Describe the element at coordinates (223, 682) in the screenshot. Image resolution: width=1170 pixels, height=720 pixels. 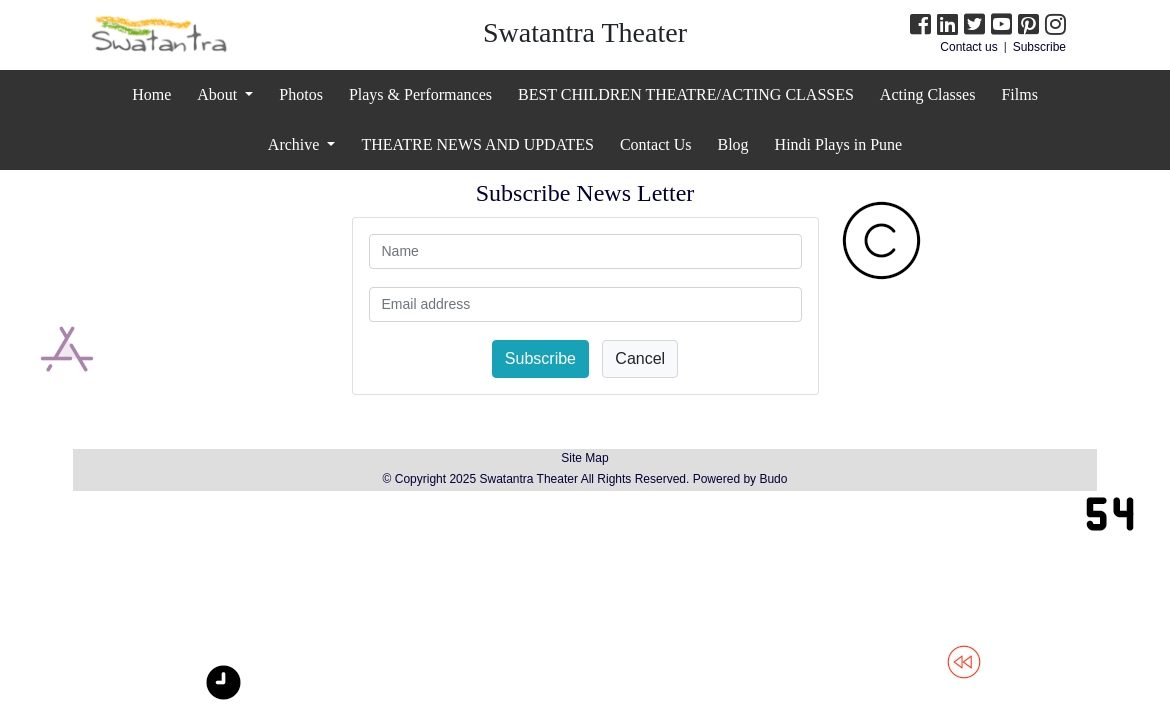
I see `indicates the current time is 9 o'clock` at that location.